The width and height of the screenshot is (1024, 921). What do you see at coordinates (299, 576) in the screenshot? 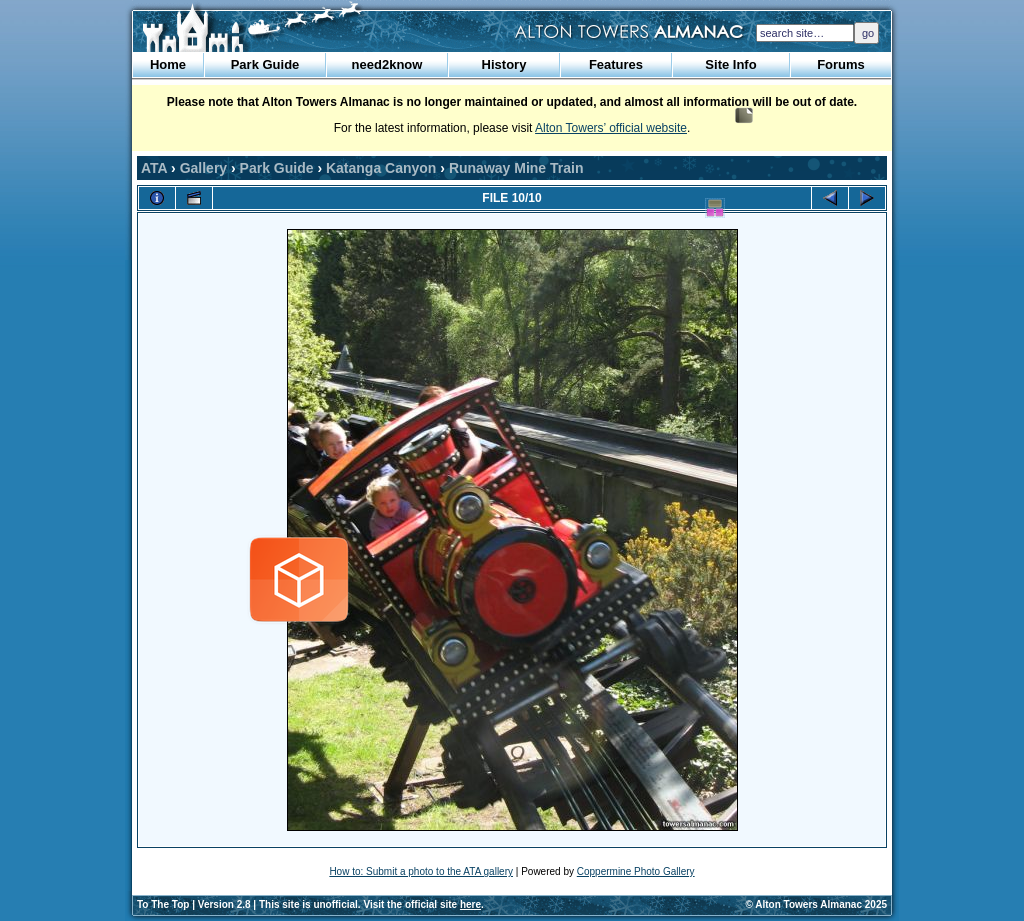
I see `open a 3ds file` at bounding box center [299, 576].